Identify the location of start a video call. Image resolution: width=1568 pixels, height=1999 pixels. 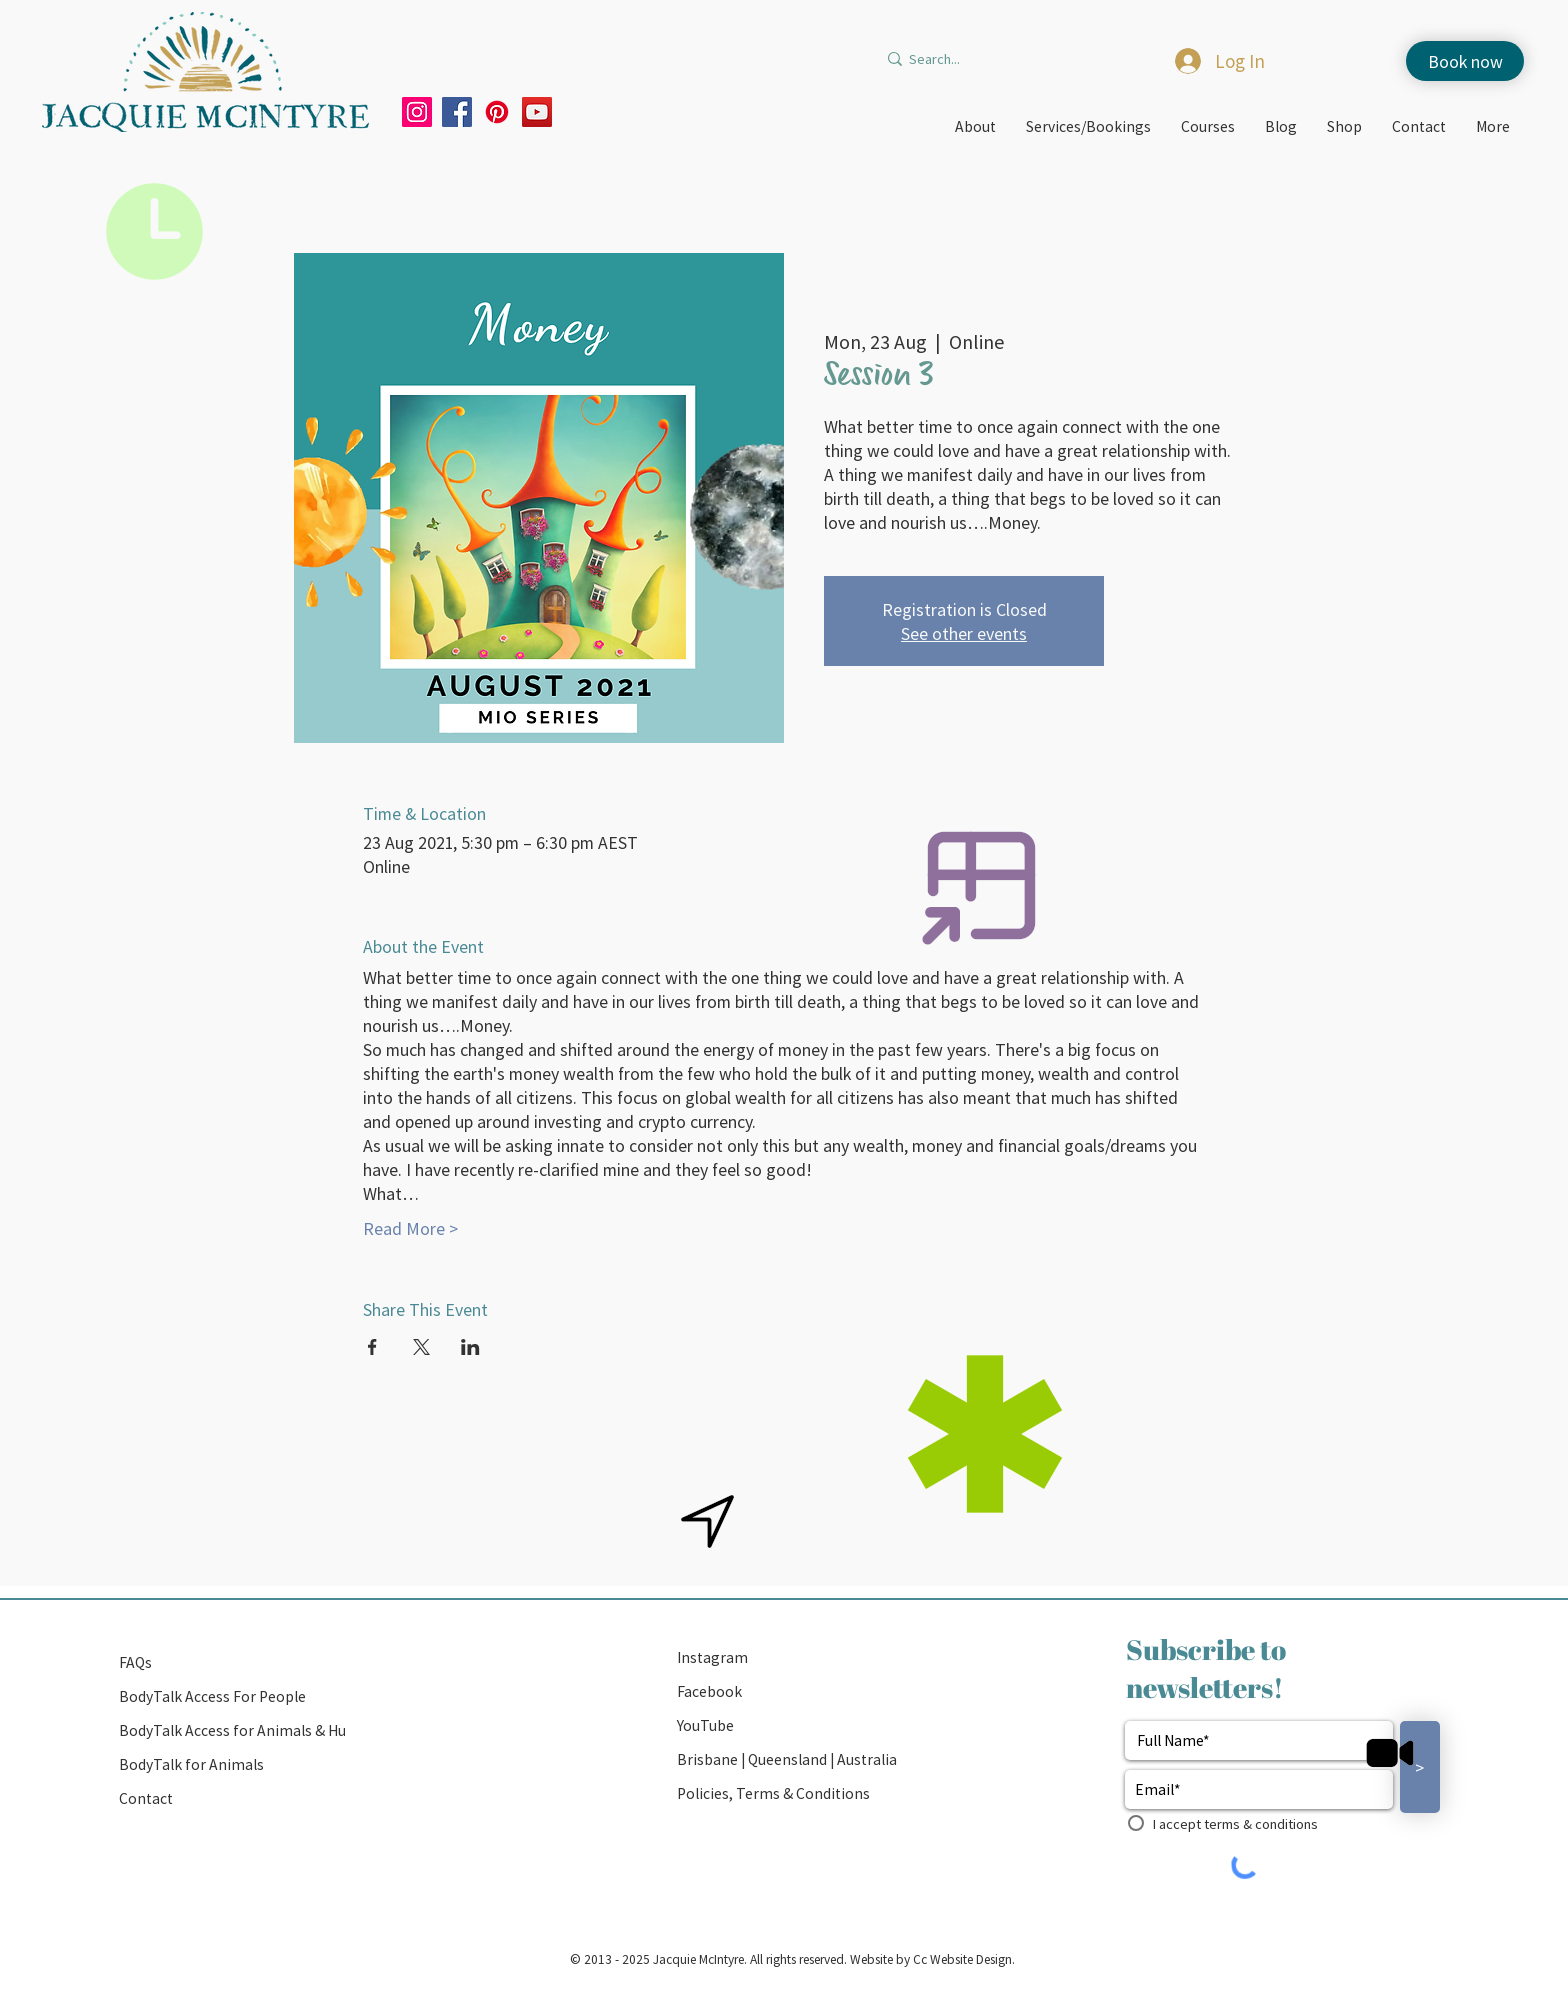
(1390, 1753).